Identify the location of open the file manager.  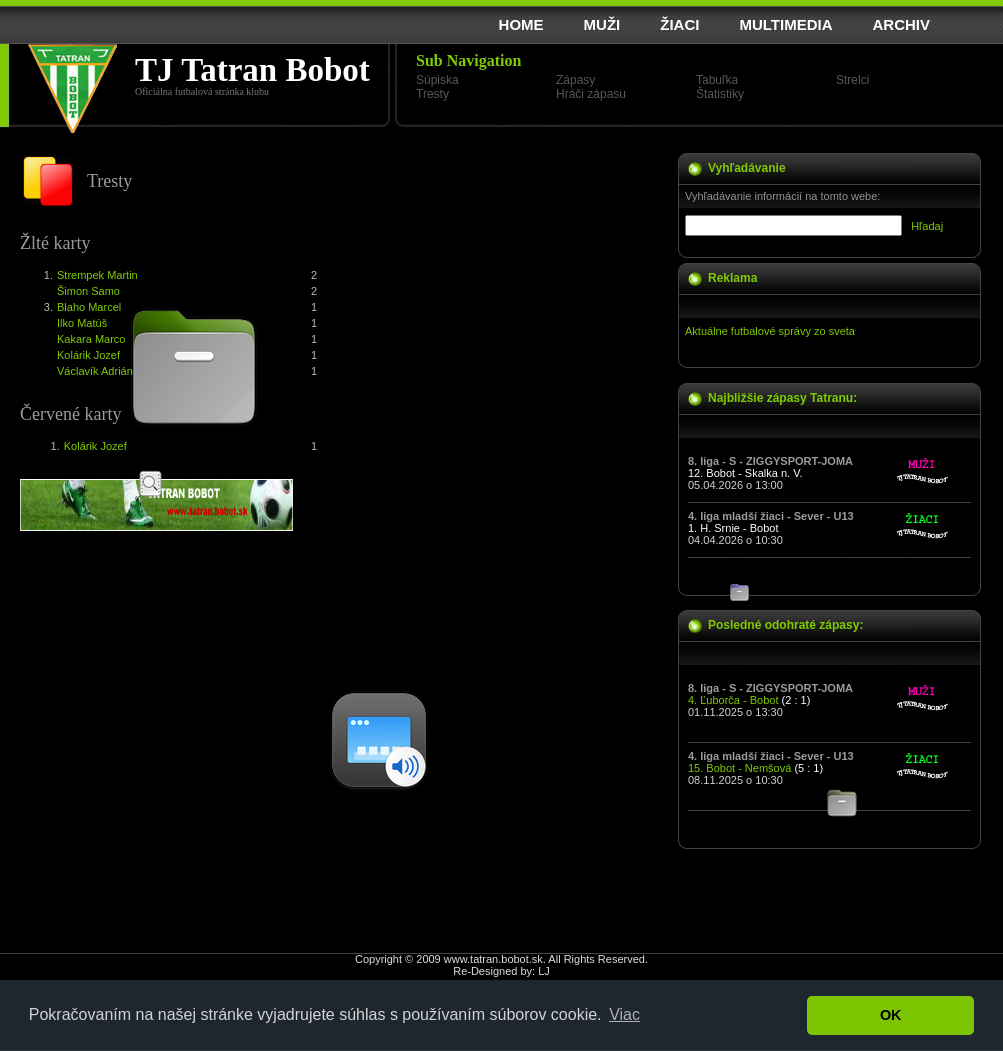
(842, 803).